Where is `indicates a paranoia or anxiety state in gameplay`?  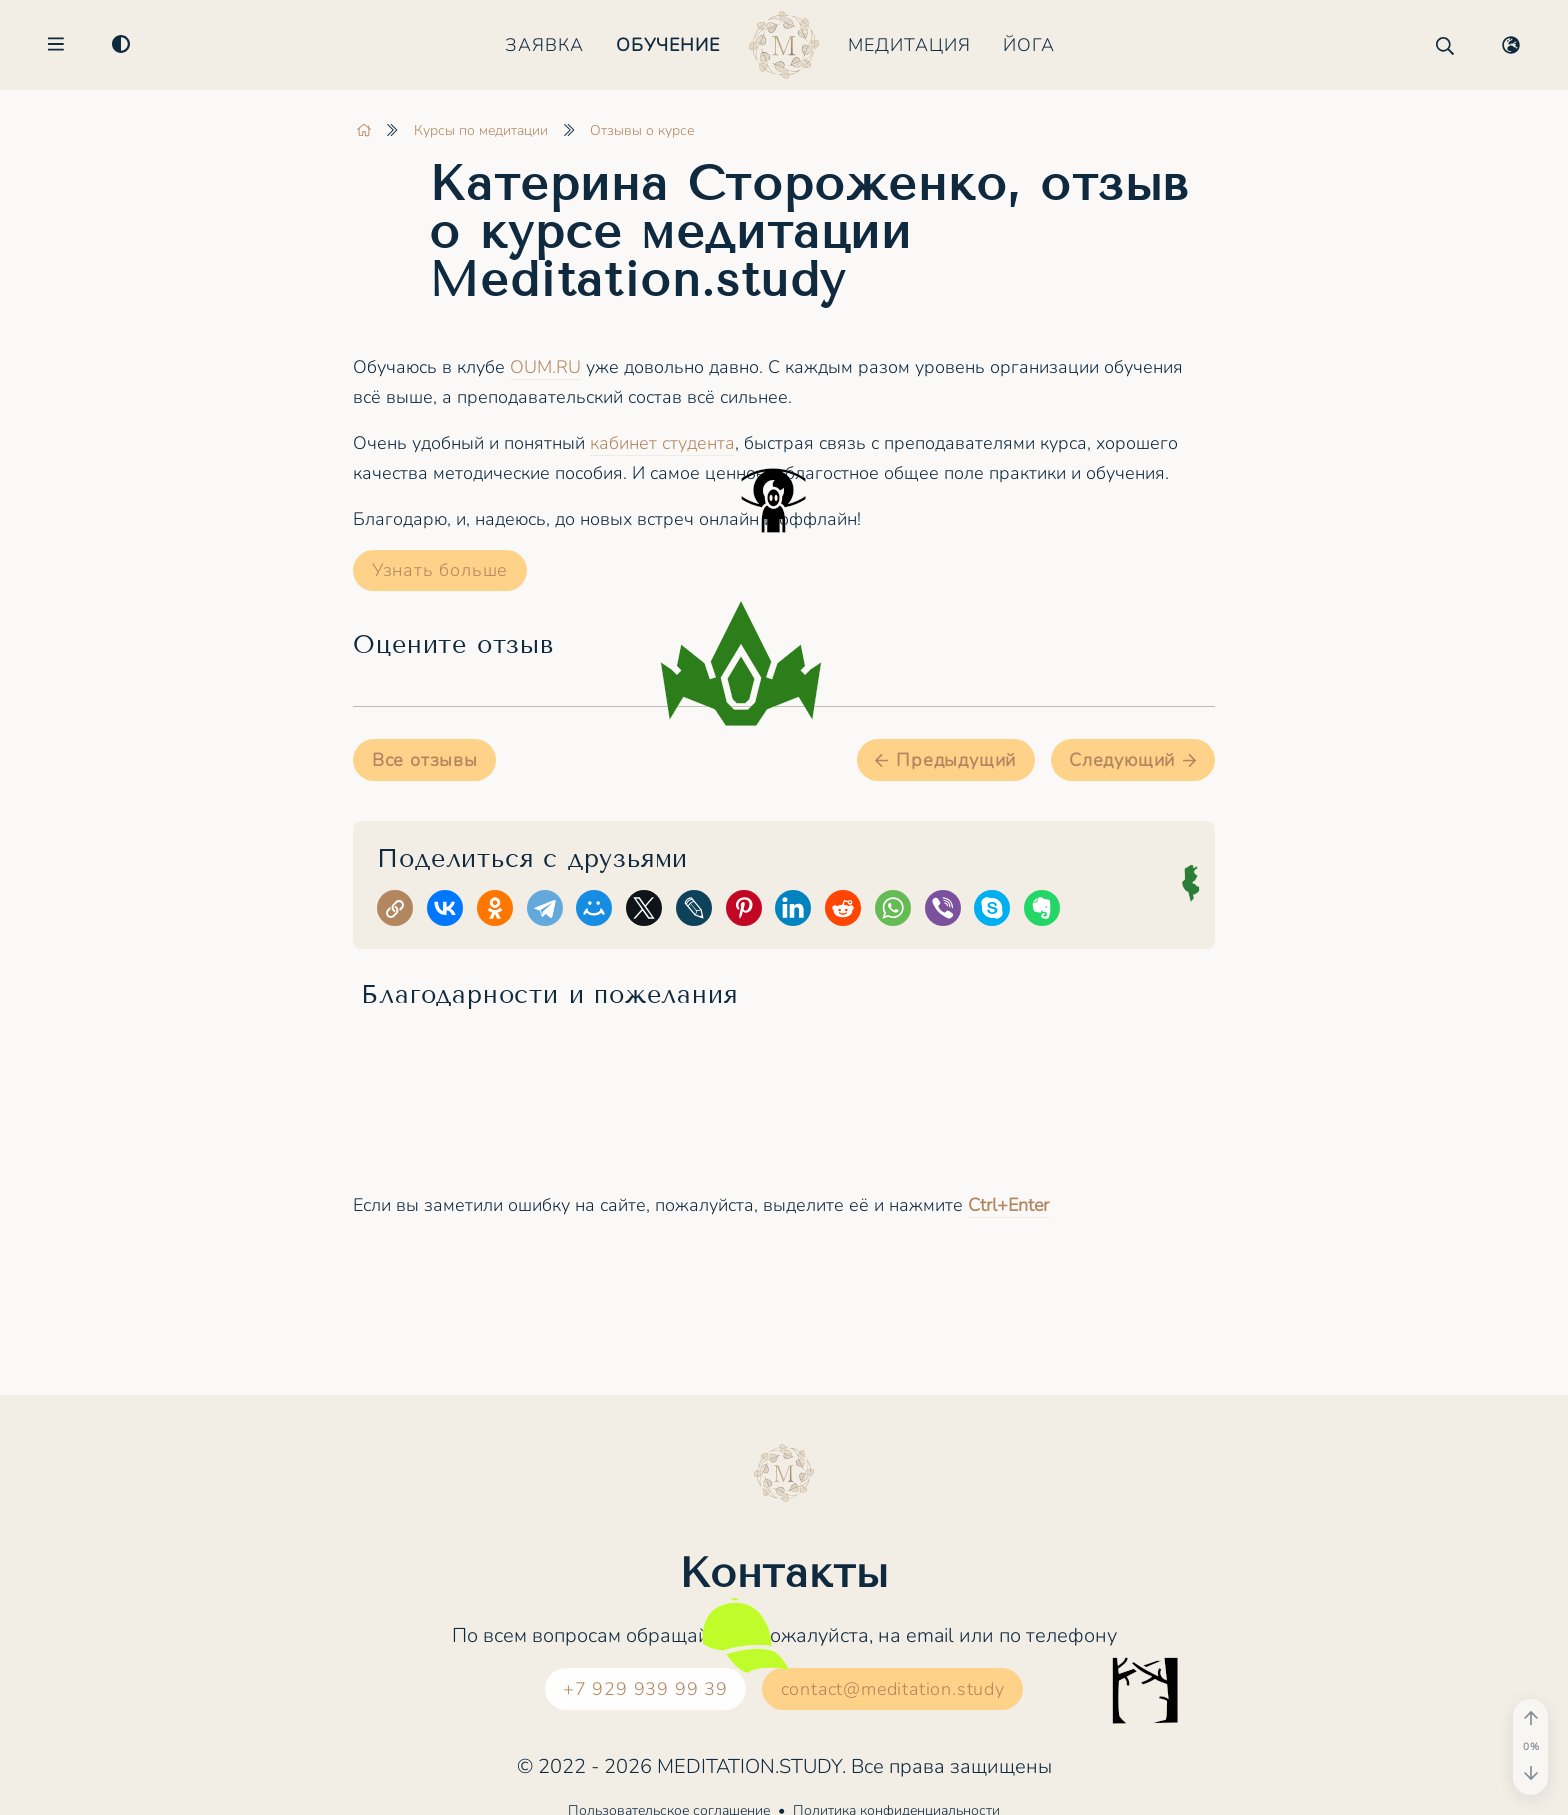
indicates a paranoia or anxiety state in gameplay is located at coordinates (773, 500).